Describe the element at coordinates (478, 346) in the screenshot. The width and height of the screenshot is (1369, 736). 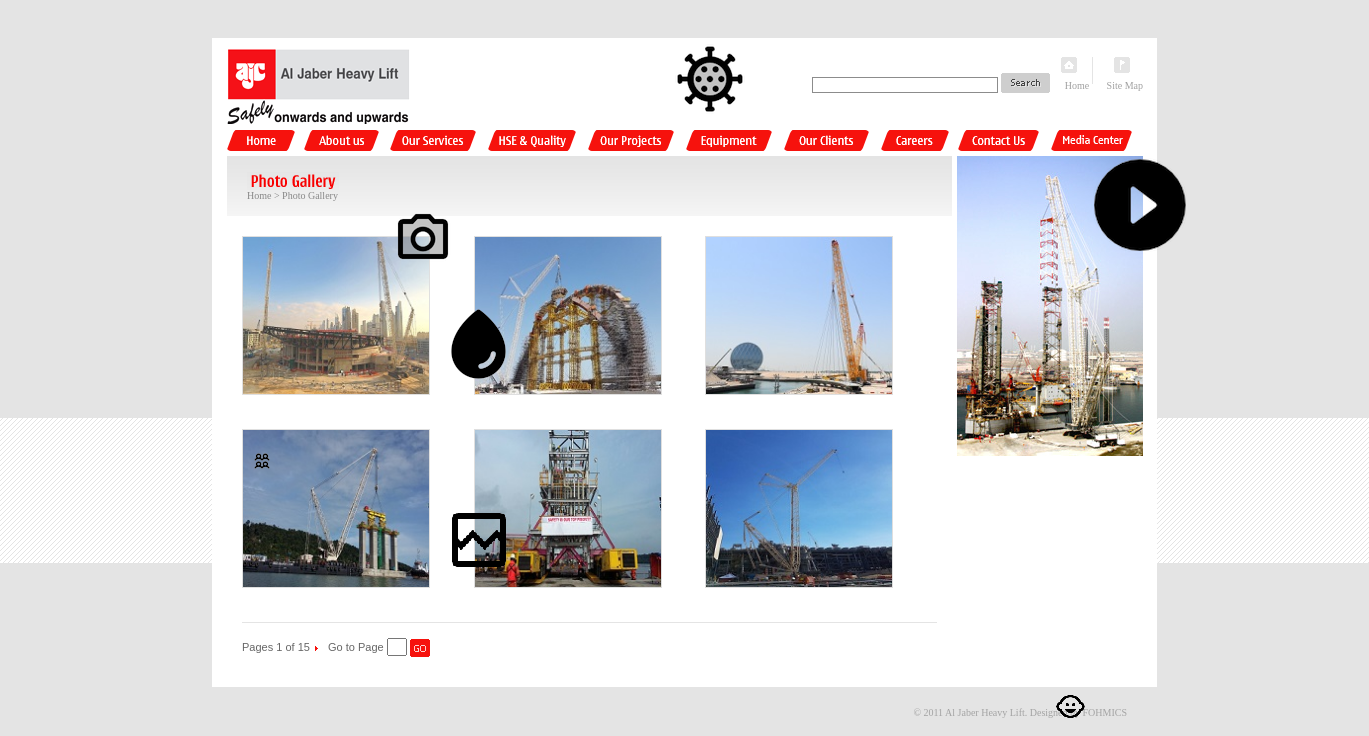
I see `adjust water or hydration settings` at that location.